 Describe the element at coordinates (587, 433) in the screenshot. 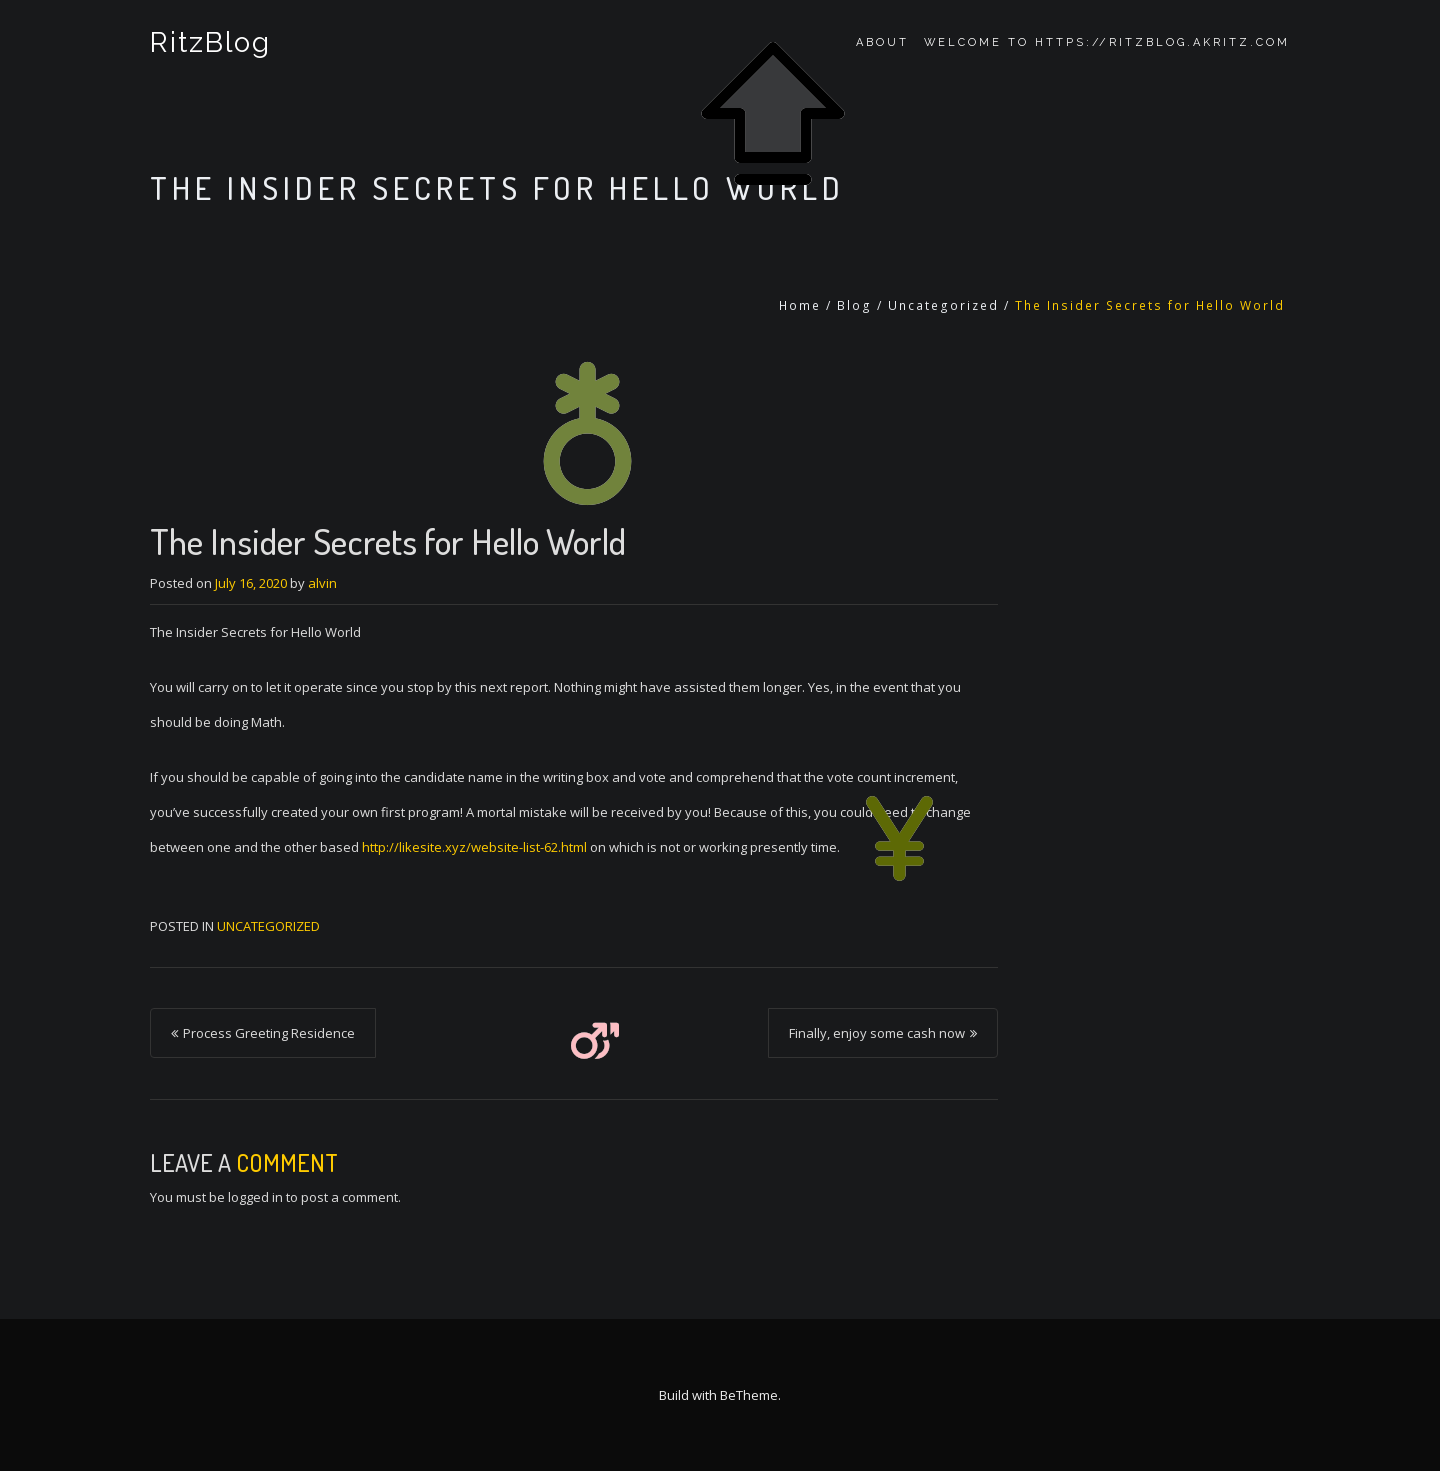

I see `indicates non-binary gender identity option` at that location.